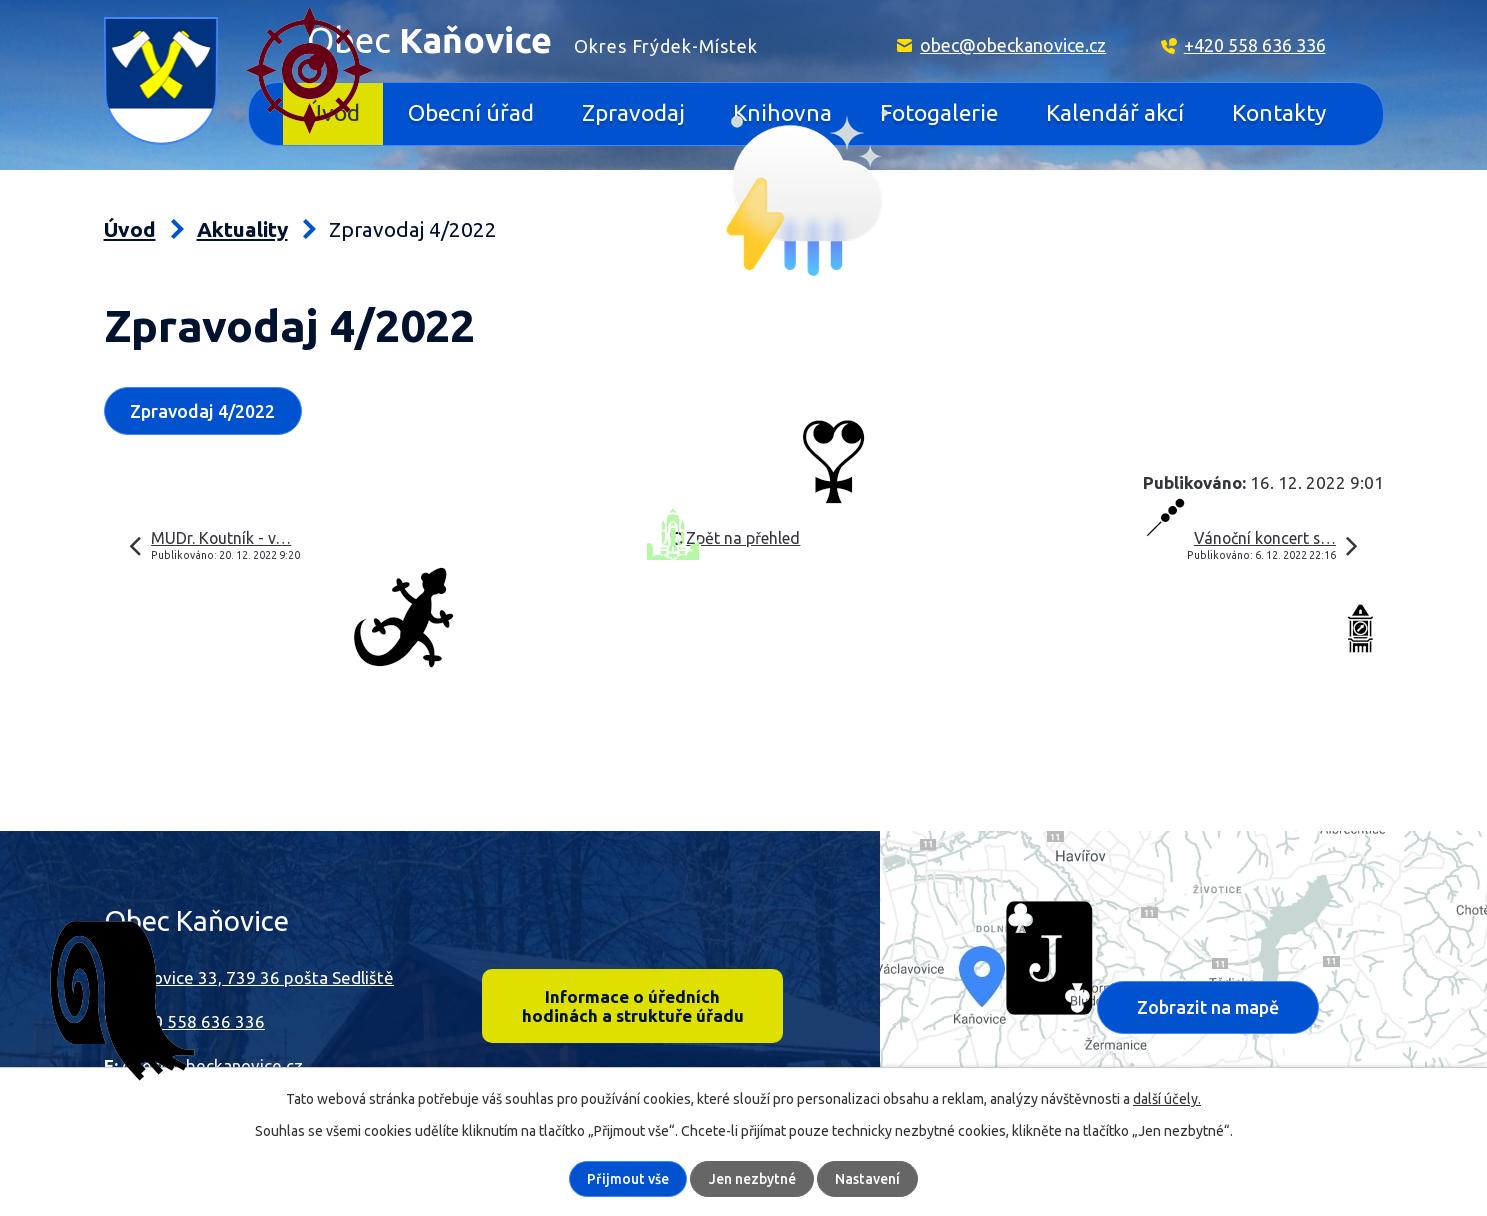 Image resolution: width=1487 pixels, height=1216 pixels. Describe the element at coordinates (403, 617) in the screenshot. I see `gecko or lizard character in a game interface` at that location.